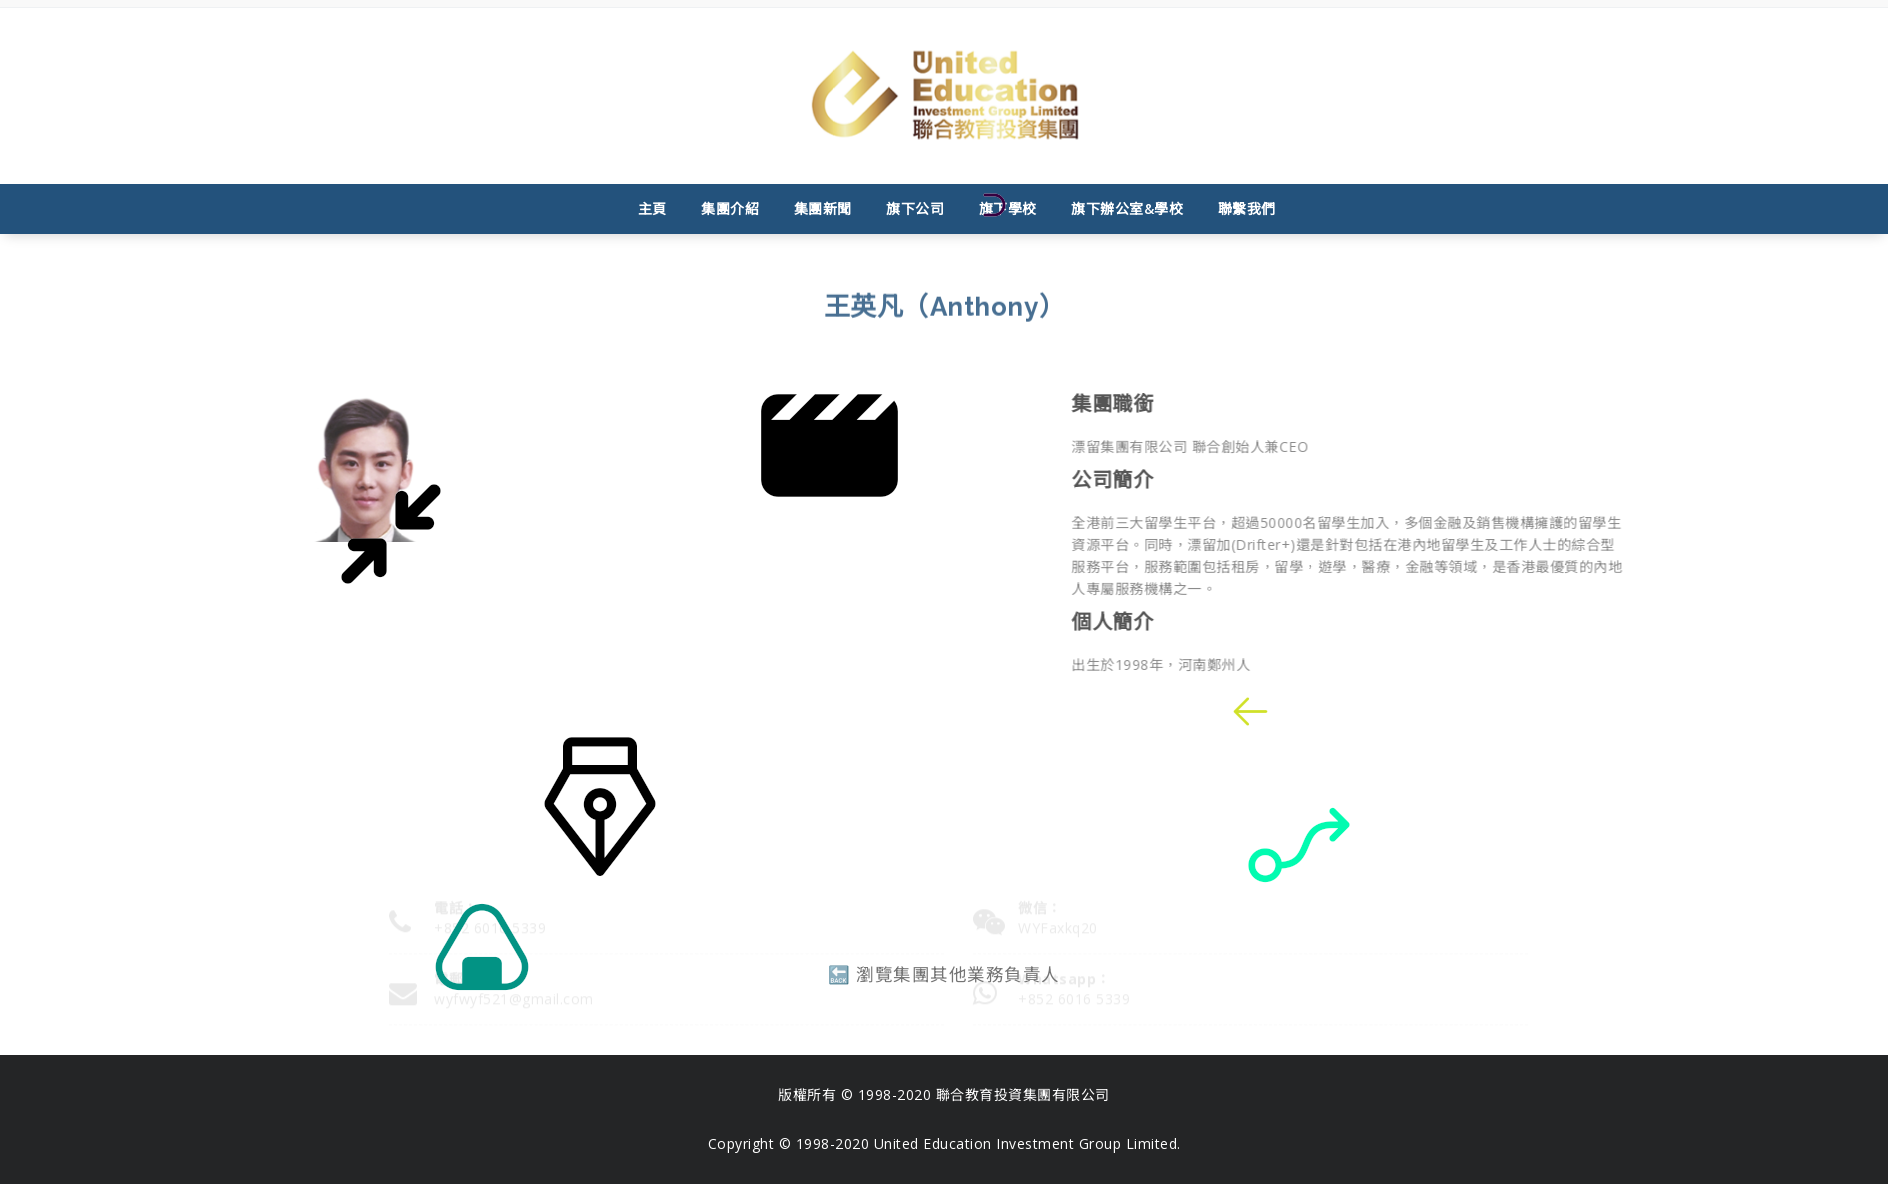 The height and width of the screenshot is (1184, 1888). What do you see at coordinates (1299, 845) in the screenshot?
I see `indicates a workflow or process flow direction` at bounding box center [1299, 845].